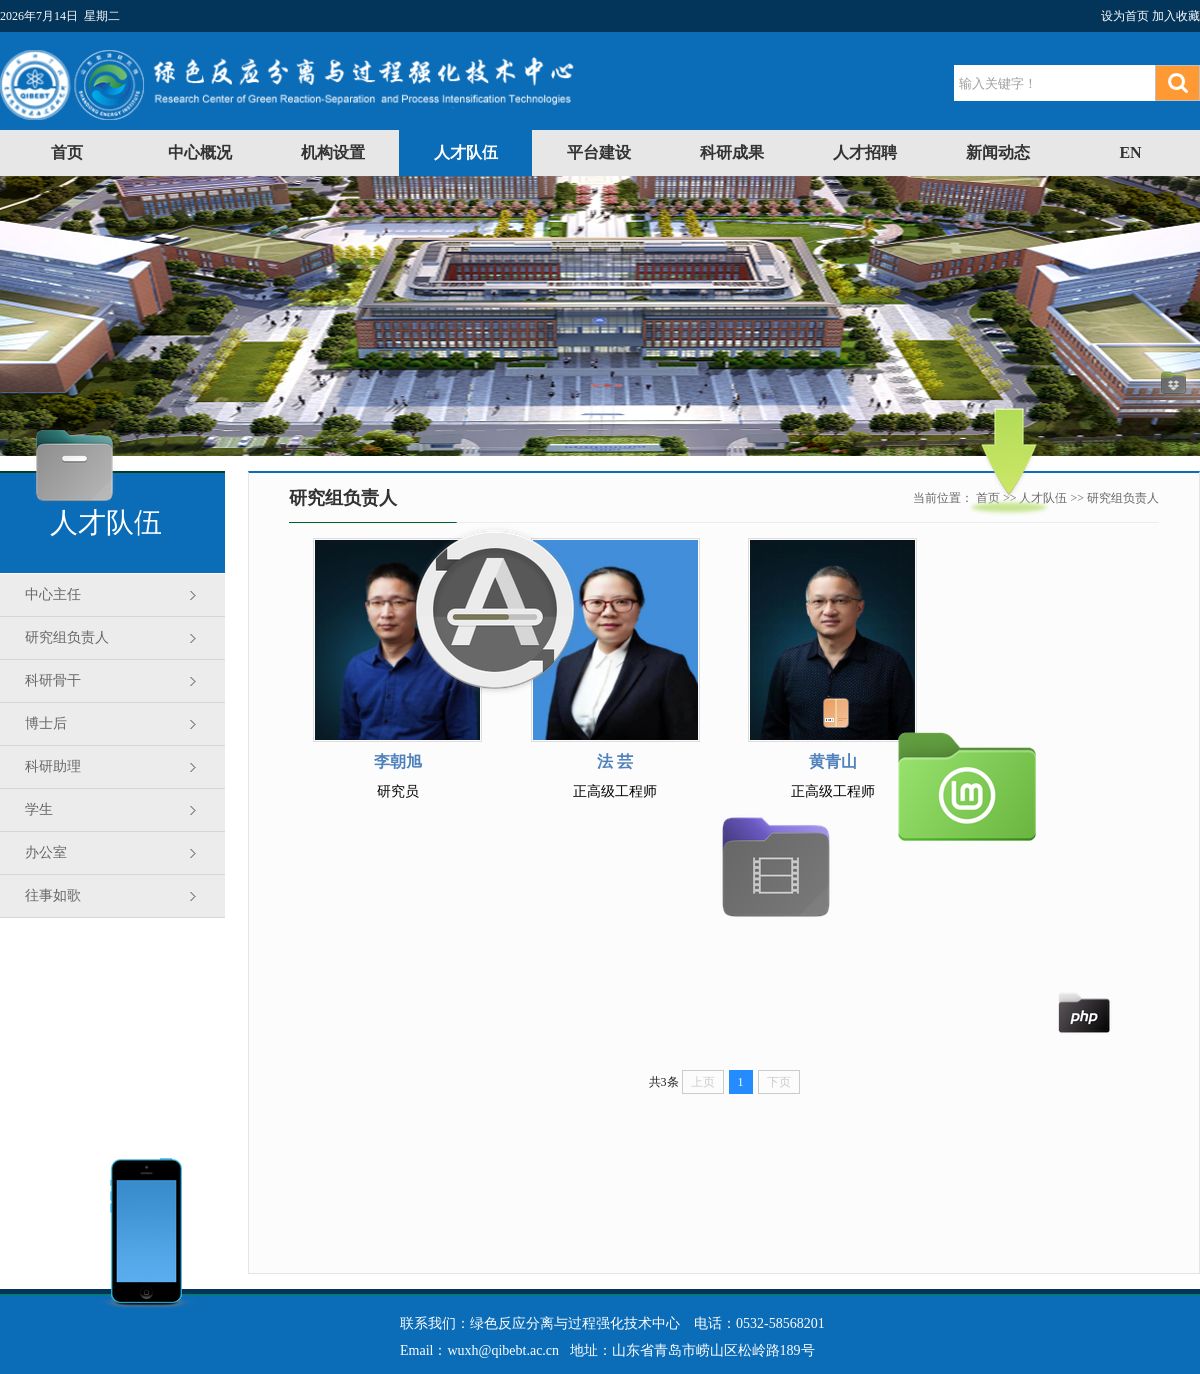  I want to click on open your videos folder, so click(776, 867).